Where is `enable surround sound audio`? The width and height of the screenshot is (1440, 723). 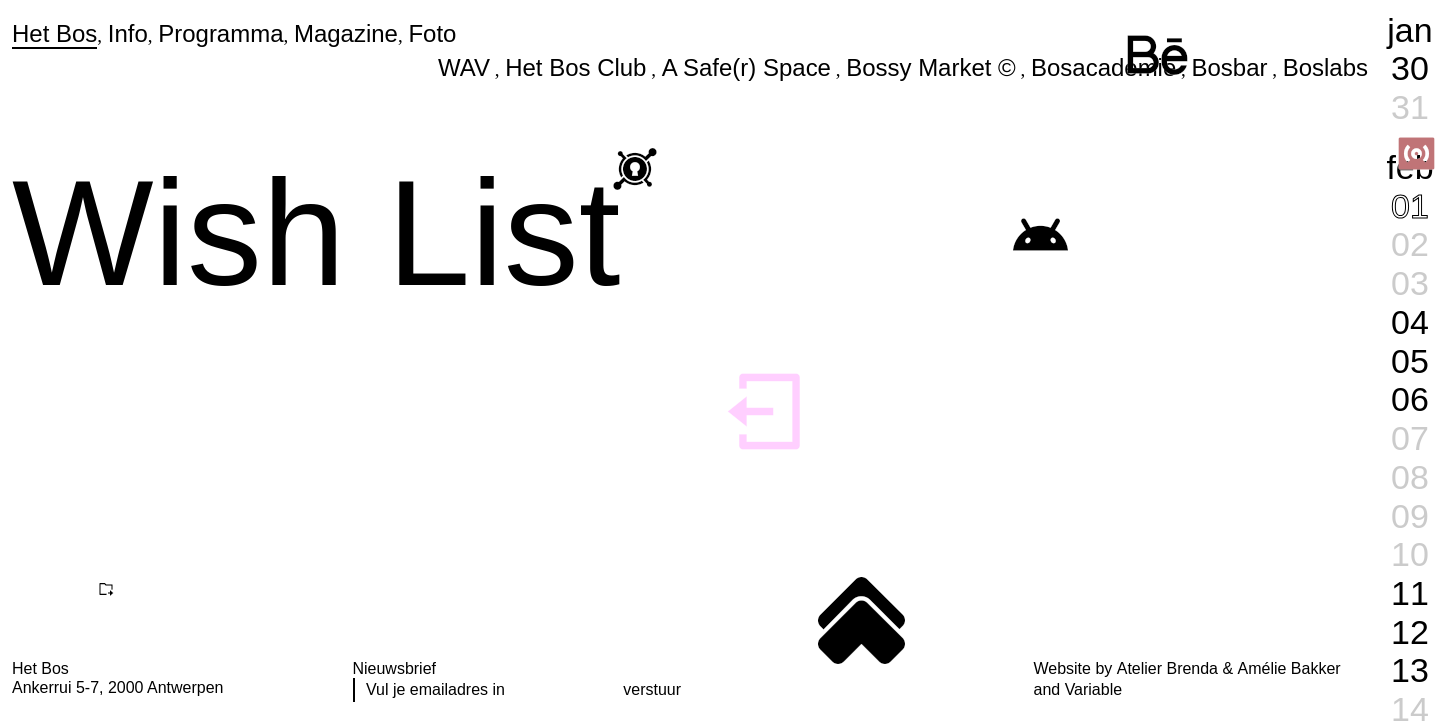 enable surround sound audio is located at coordinates (1416, 153).